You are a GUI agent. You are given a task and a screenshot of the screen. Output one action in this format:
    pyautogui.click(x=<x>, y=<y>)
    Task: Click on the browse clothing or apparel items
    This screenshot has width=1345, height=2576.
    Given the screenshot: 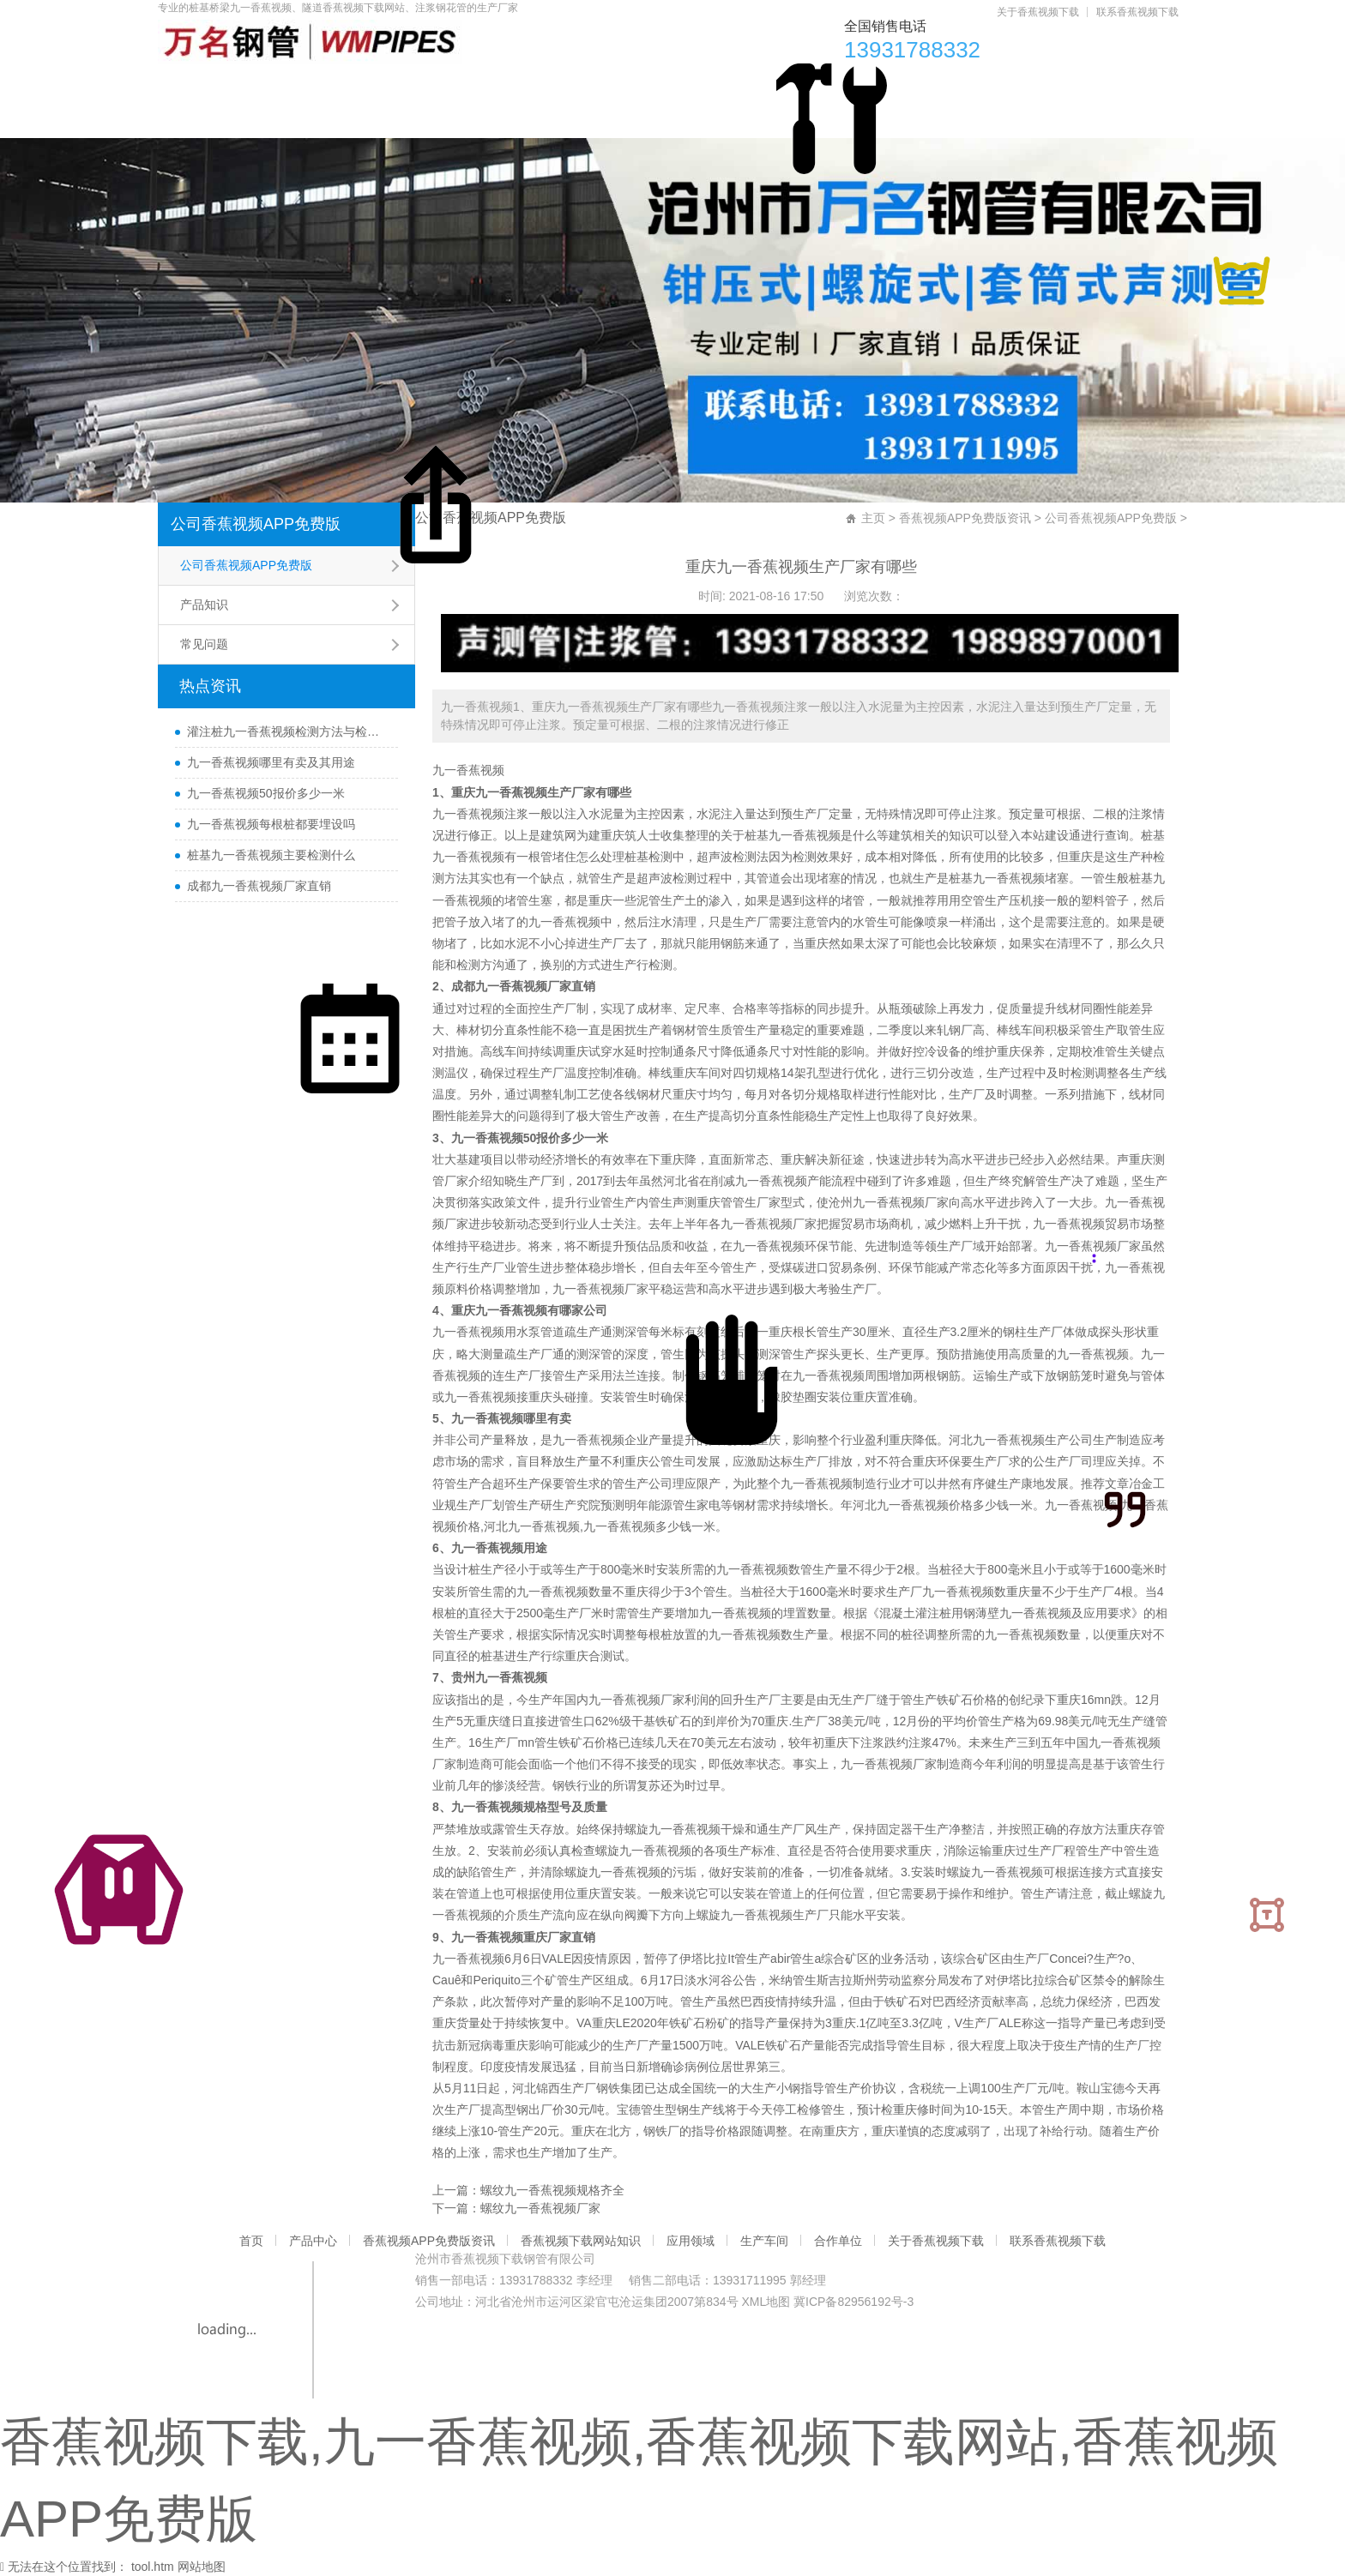 What is the action you would take?
    pyautogui.click(x=118, y=1889)
    